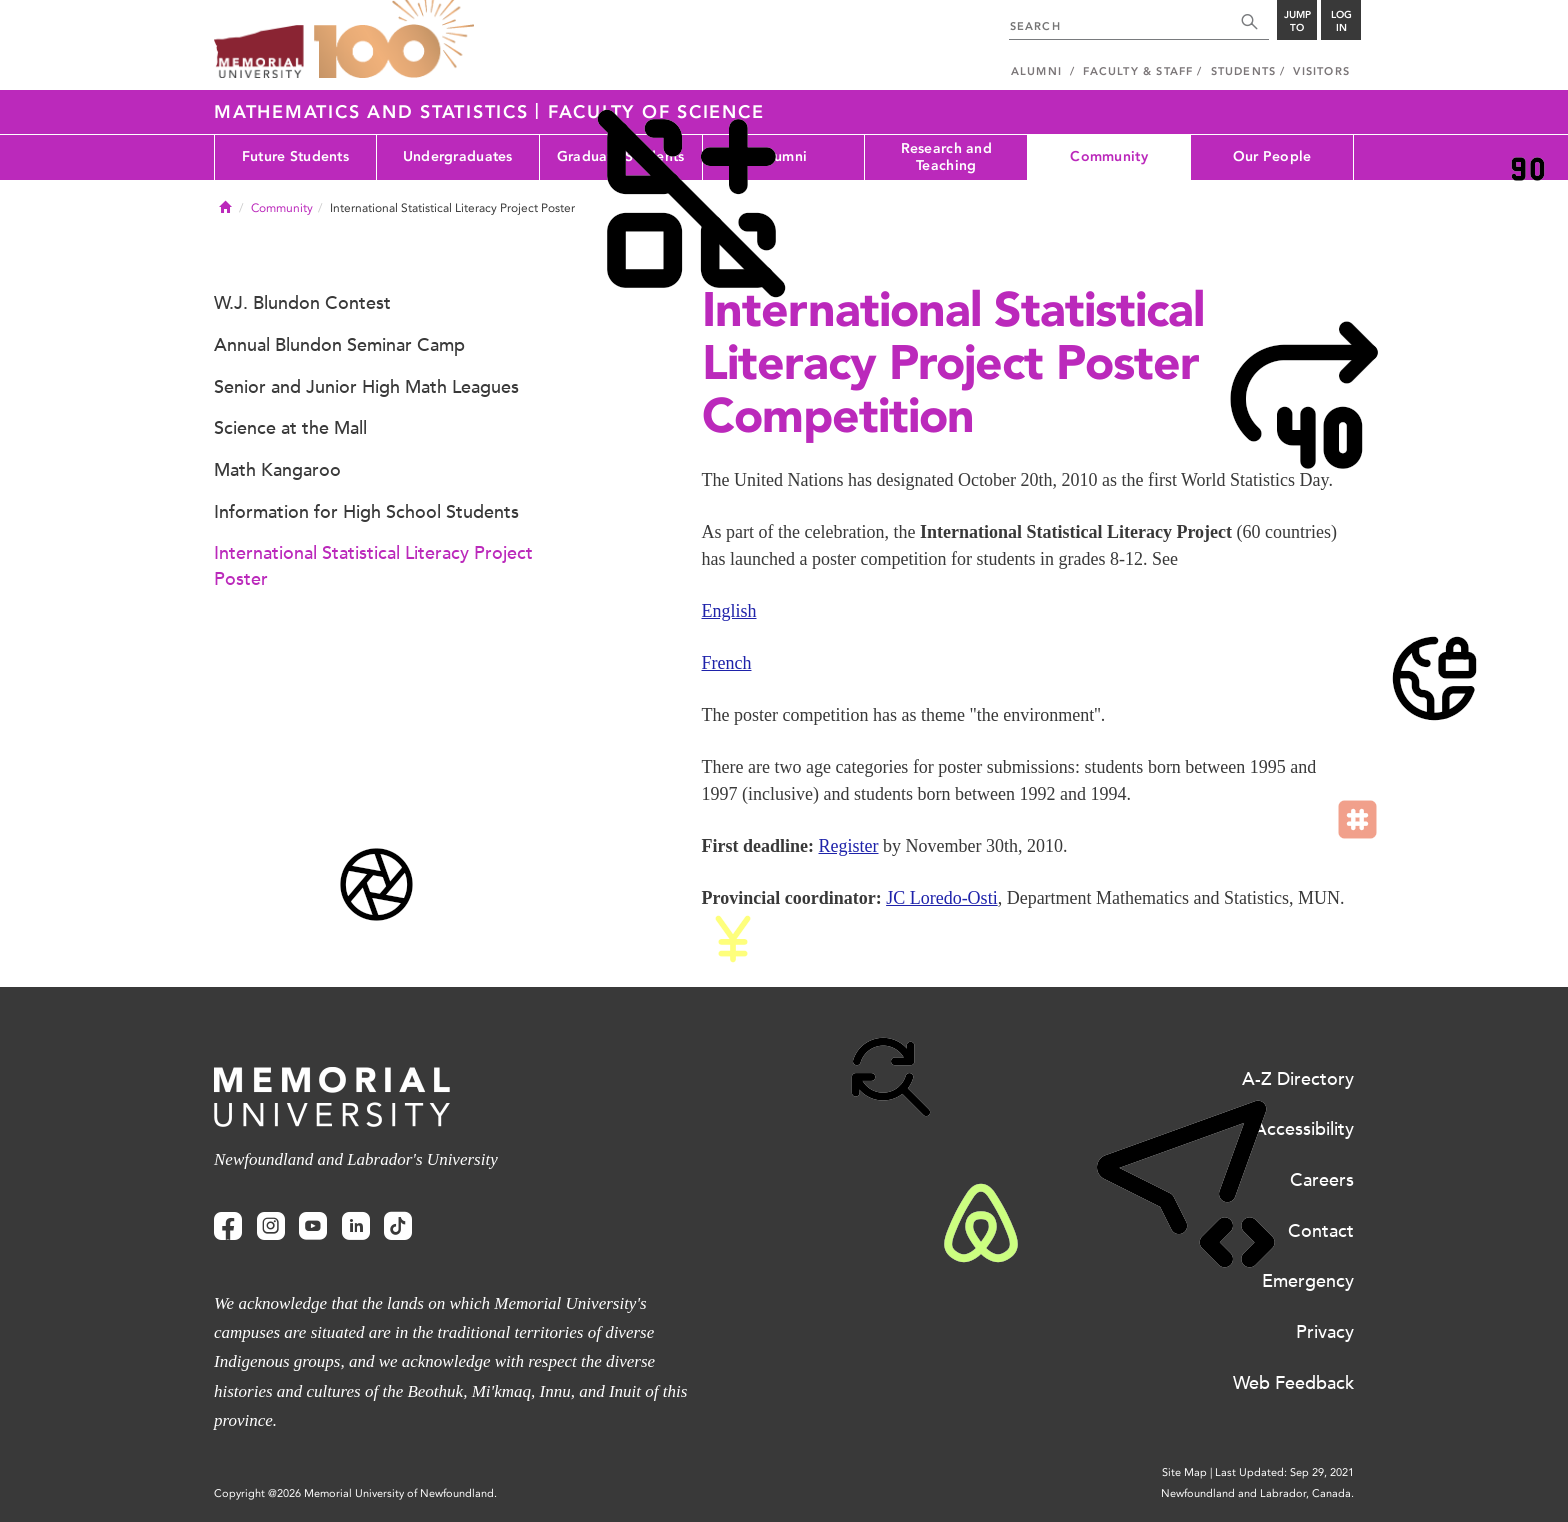 This screenshot has height=1522, width=1568. Describe the element at coordinates (1434, 678) in the screenshot. I see `access global security or privacy settings` at that location.